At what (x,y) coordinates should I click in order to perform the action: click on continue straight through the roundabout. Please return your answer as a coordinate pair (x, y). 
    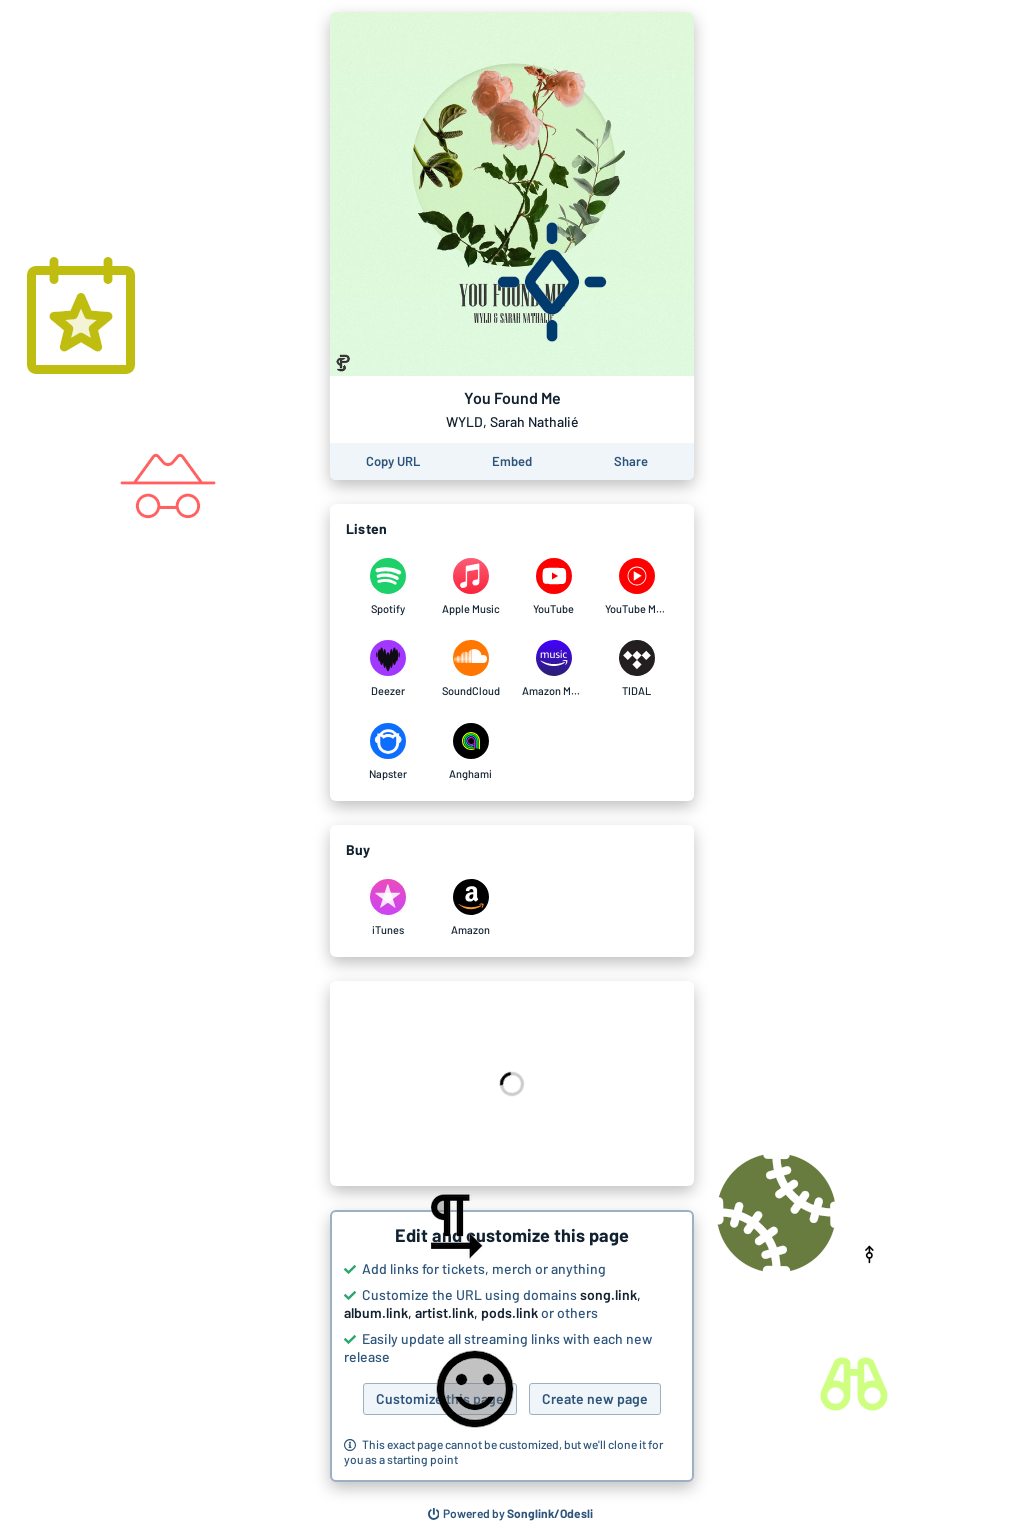
    Looking at the image, I should click on (868, 1254).